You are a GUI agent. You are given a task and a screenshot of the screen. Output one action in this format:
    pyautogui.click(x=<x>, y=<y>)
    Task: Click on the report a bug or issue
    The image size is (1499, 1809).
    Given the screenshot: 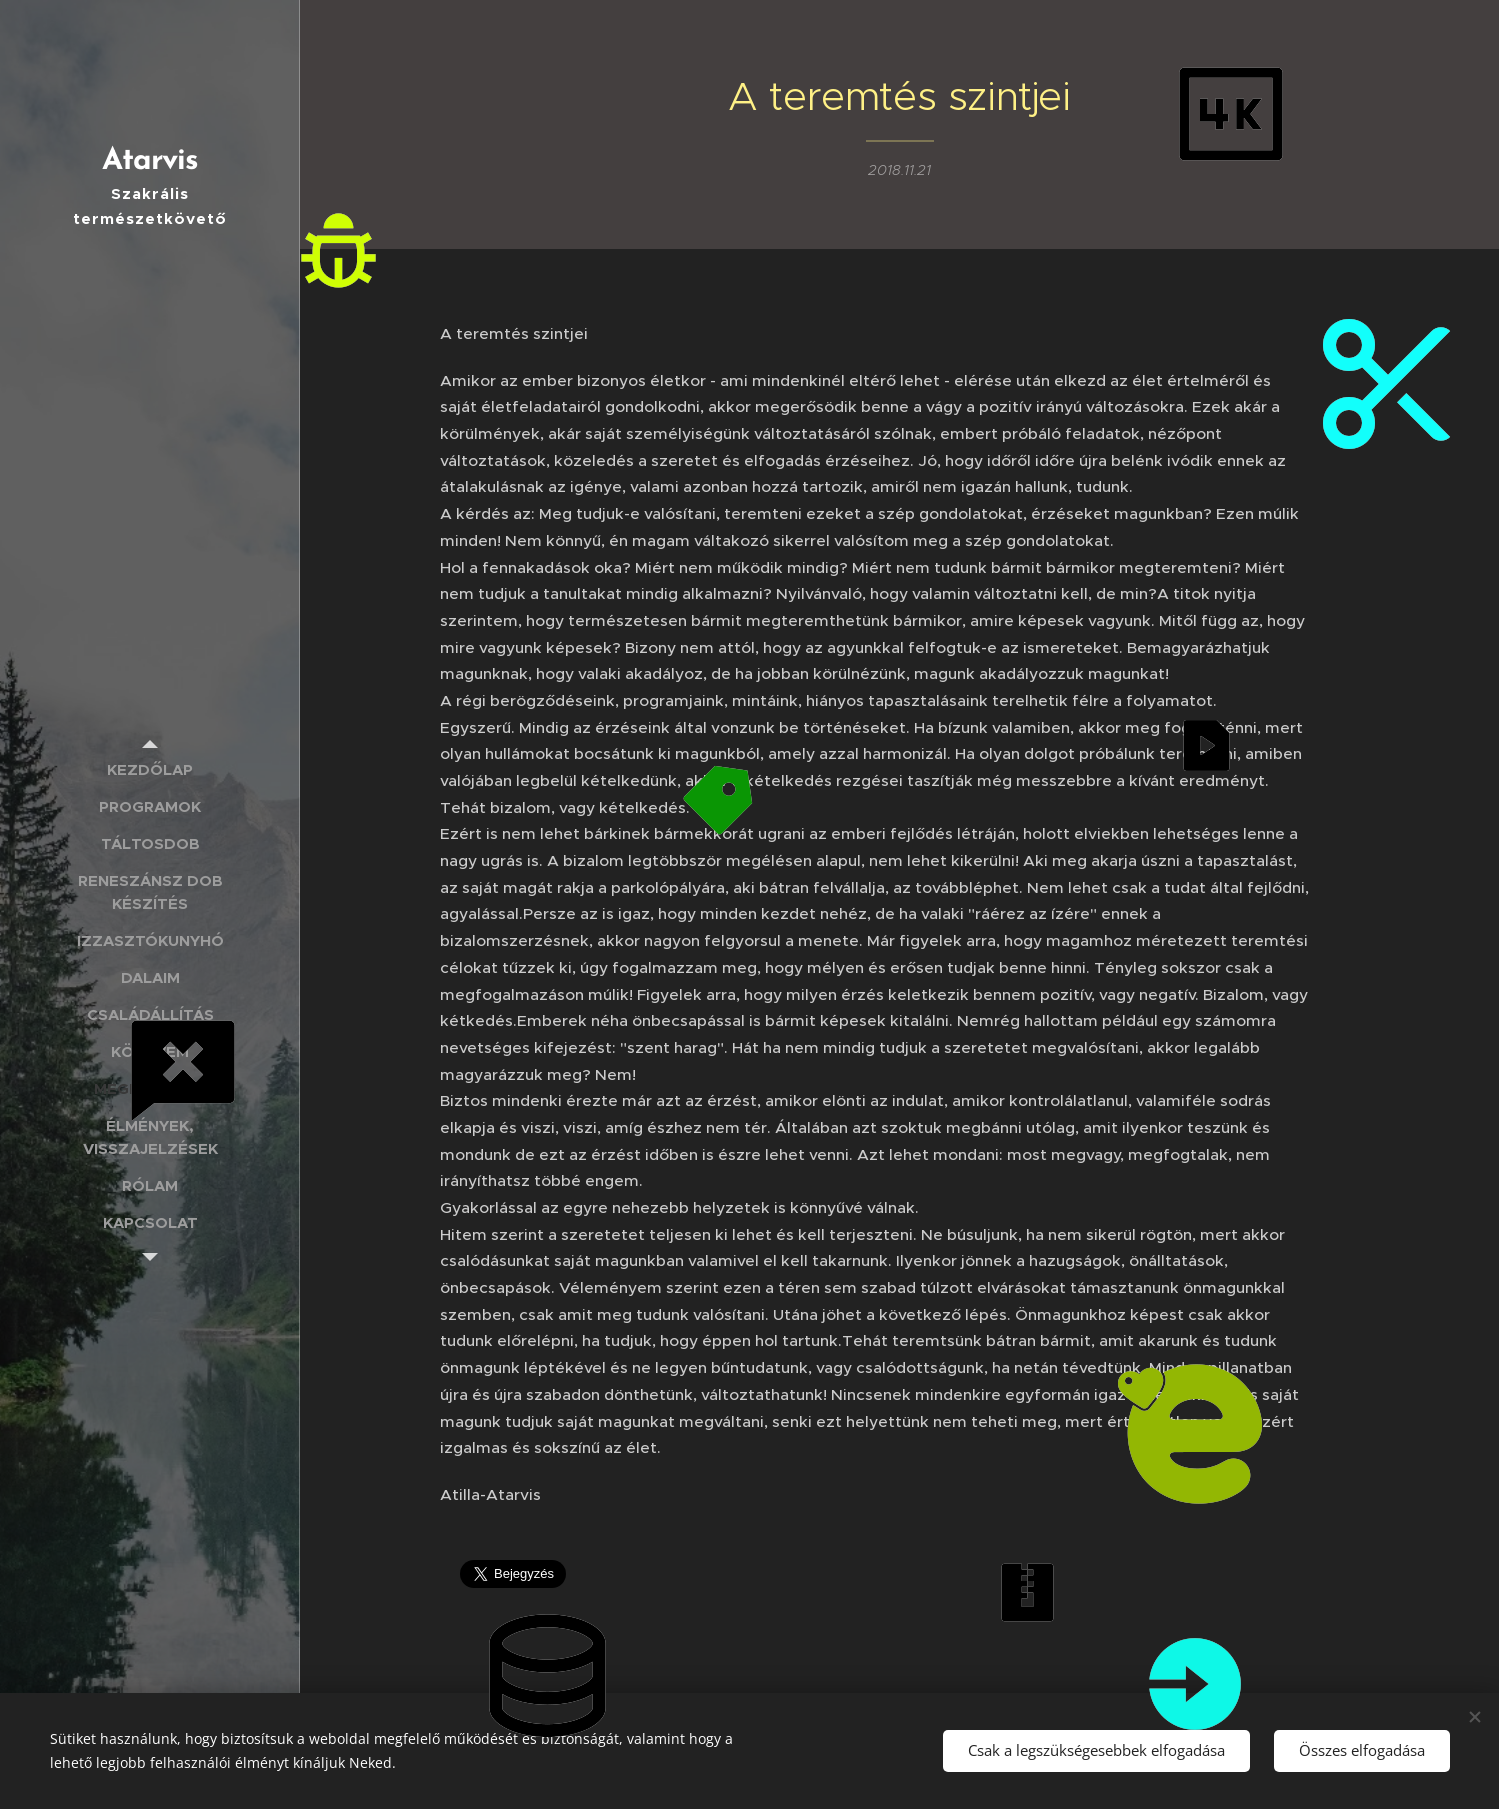 What is the action you would take?
    pyautogui.click(x=338, y=250)
    